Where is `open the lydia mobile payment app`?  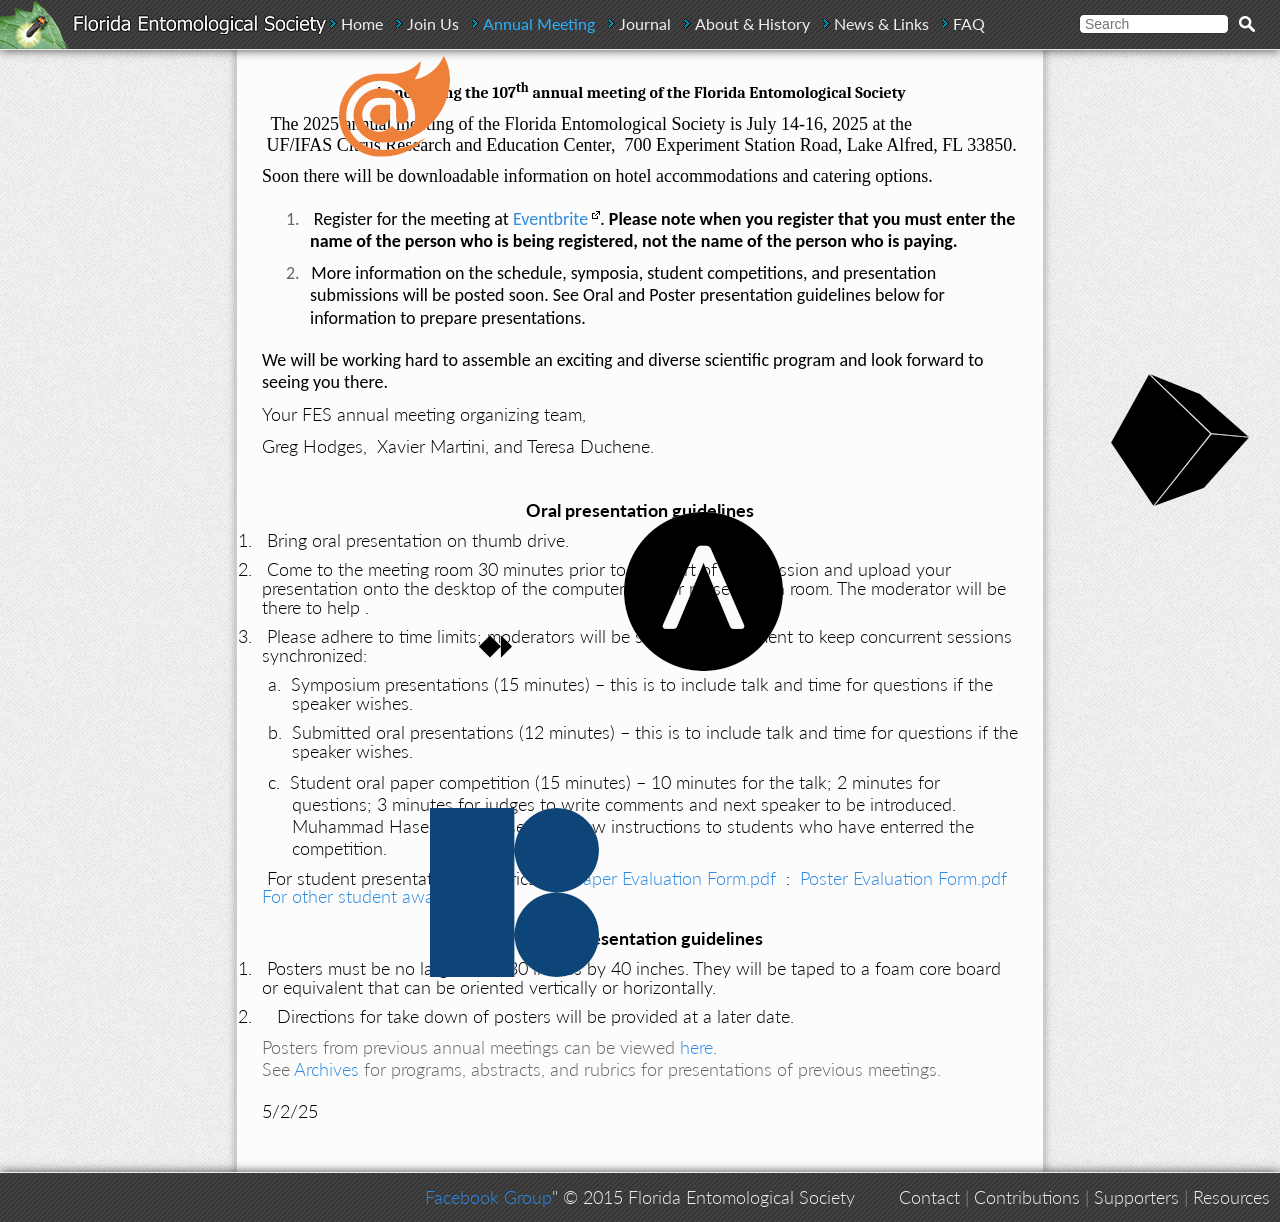
open the lydia mobile payment app is located at coordinates (703, 591).